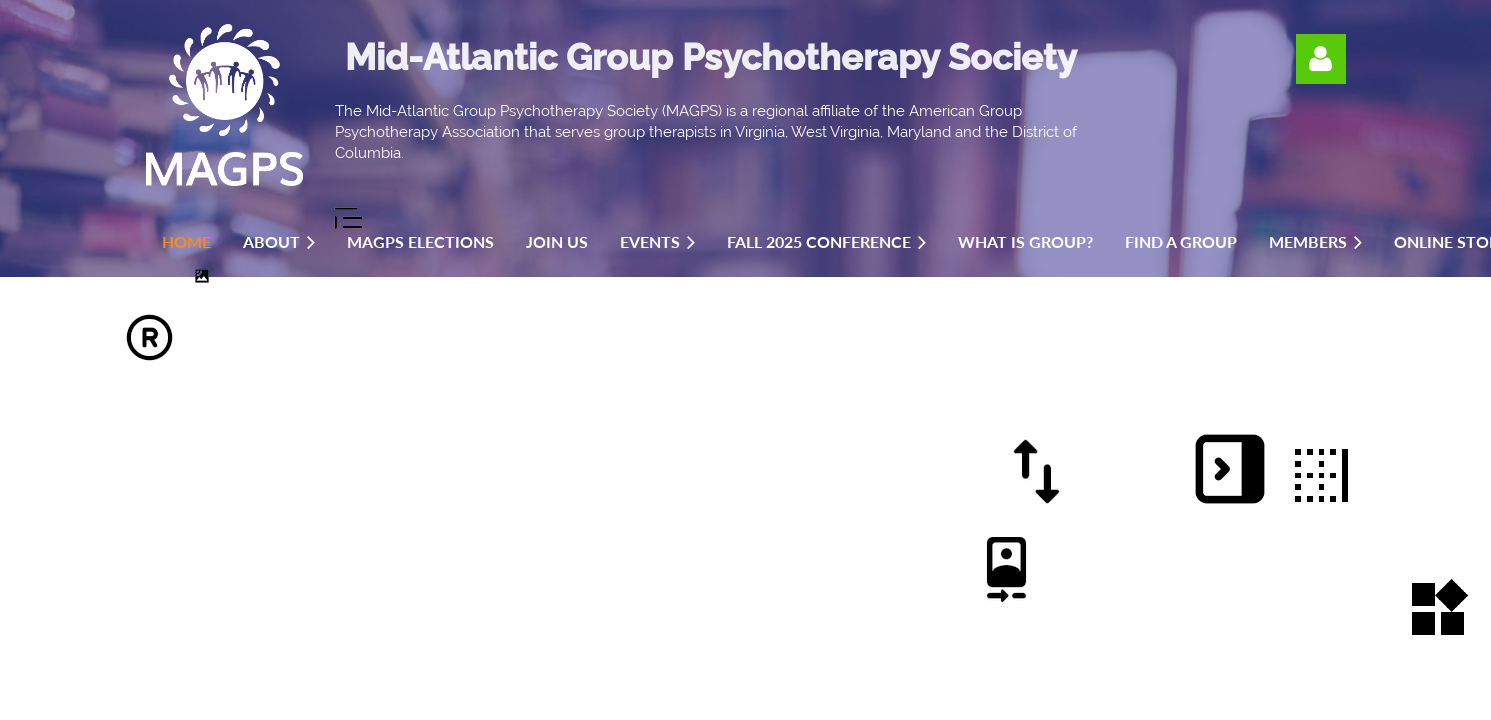  I want to click on switch to front-facing camera, so click(1006, 570).